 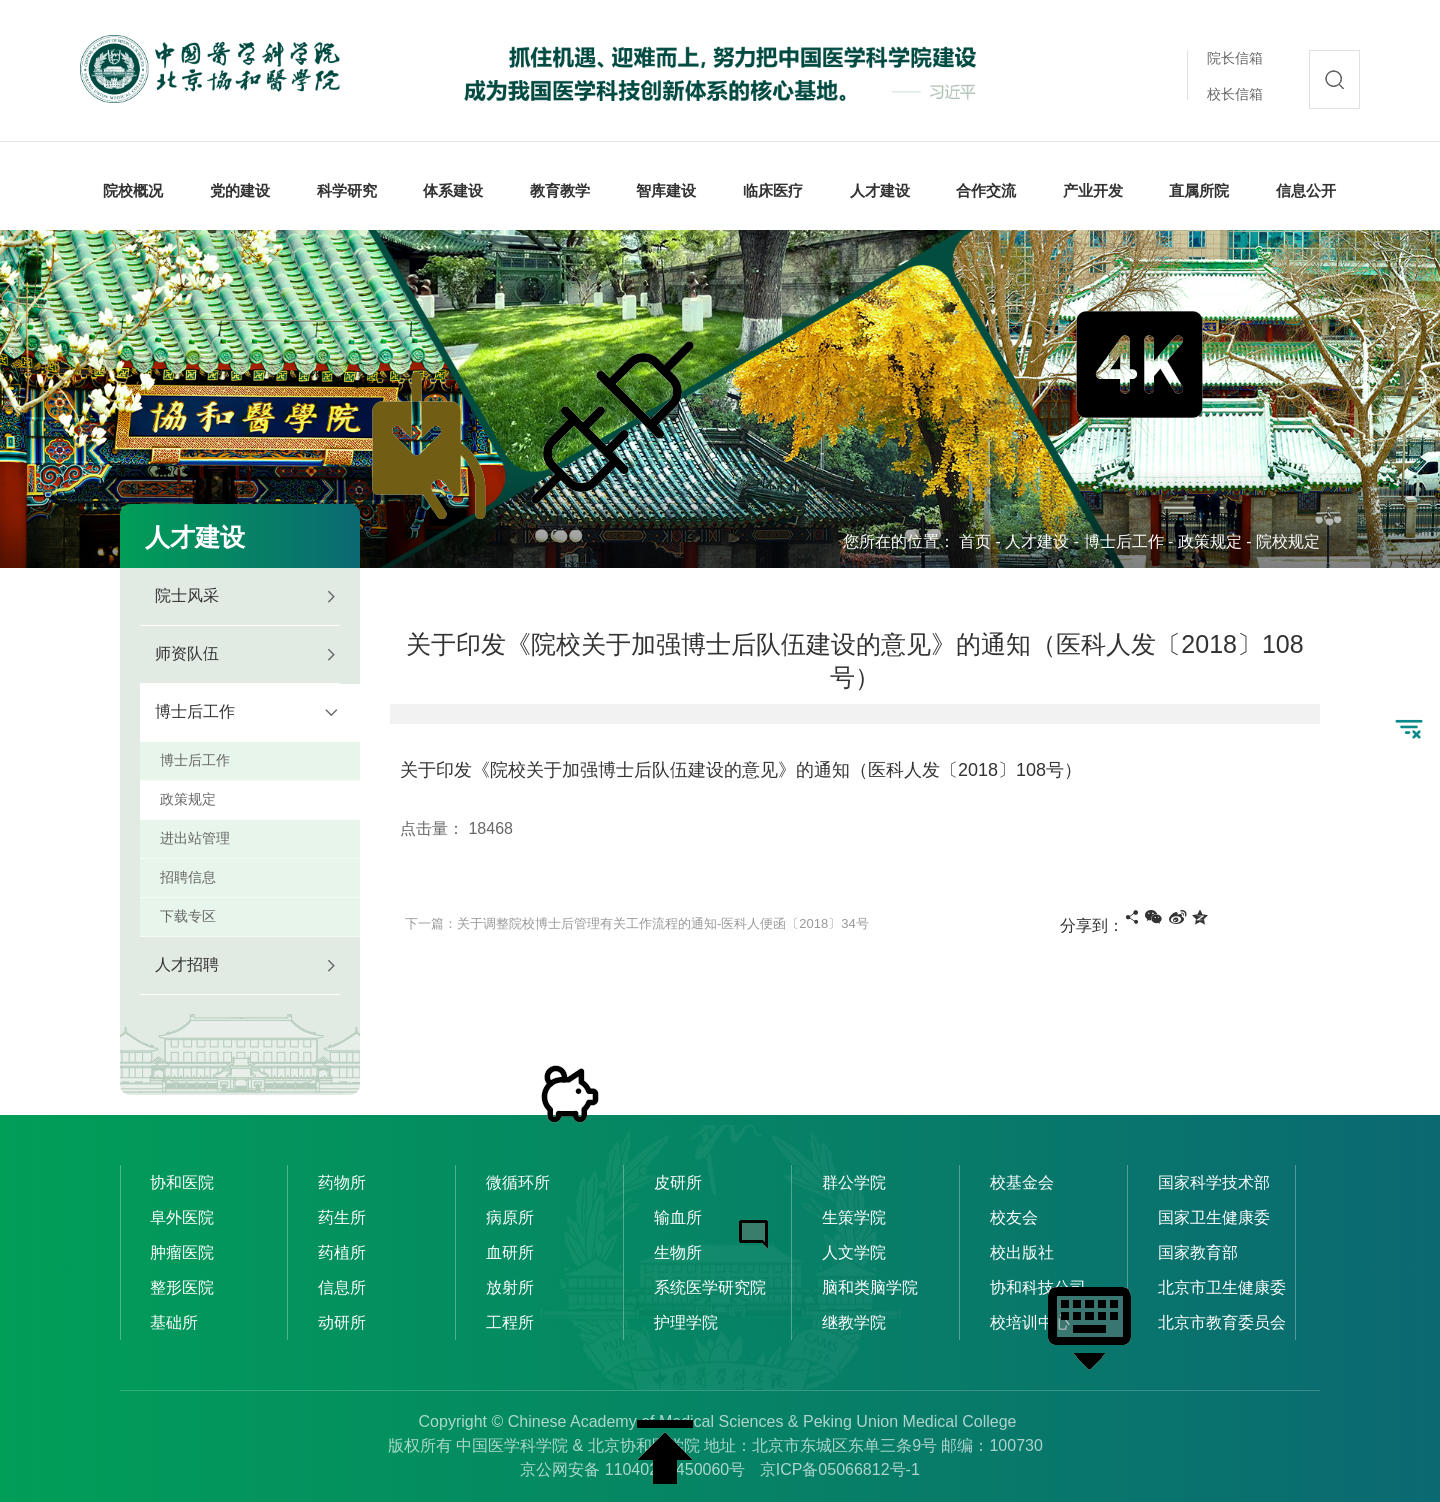 What do you see at coordinates (1089, 1324) in the screenshot?
I see `hide the on-screen keyboard` at bounding box center [1089, 1324].